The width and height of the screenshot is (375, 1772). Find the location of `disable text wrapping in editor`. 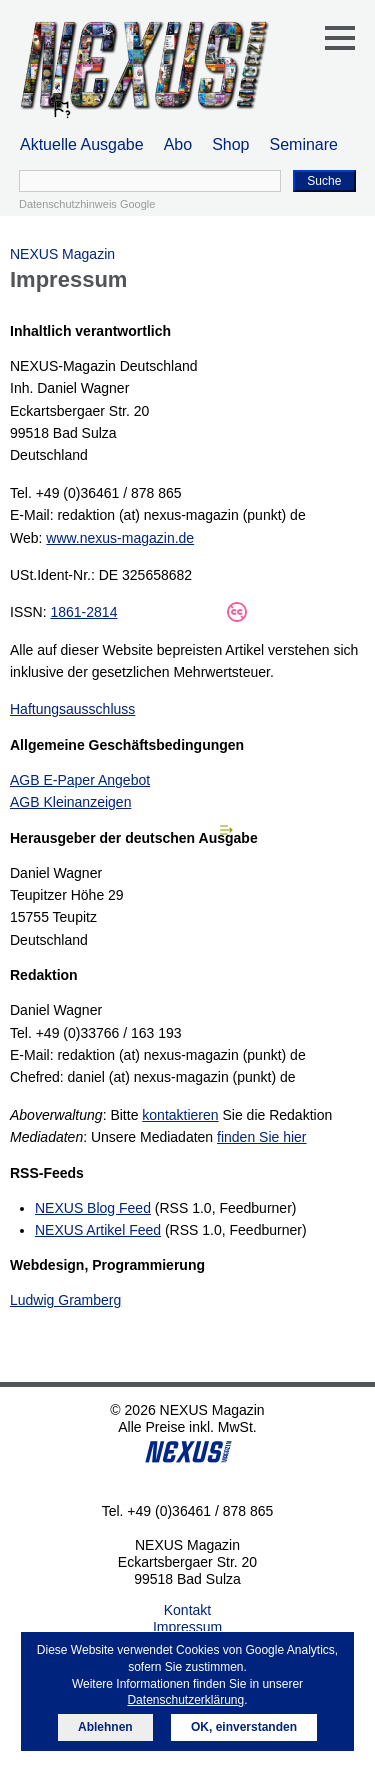

disable text wrapping in editor is located at coordinates (226, 830).